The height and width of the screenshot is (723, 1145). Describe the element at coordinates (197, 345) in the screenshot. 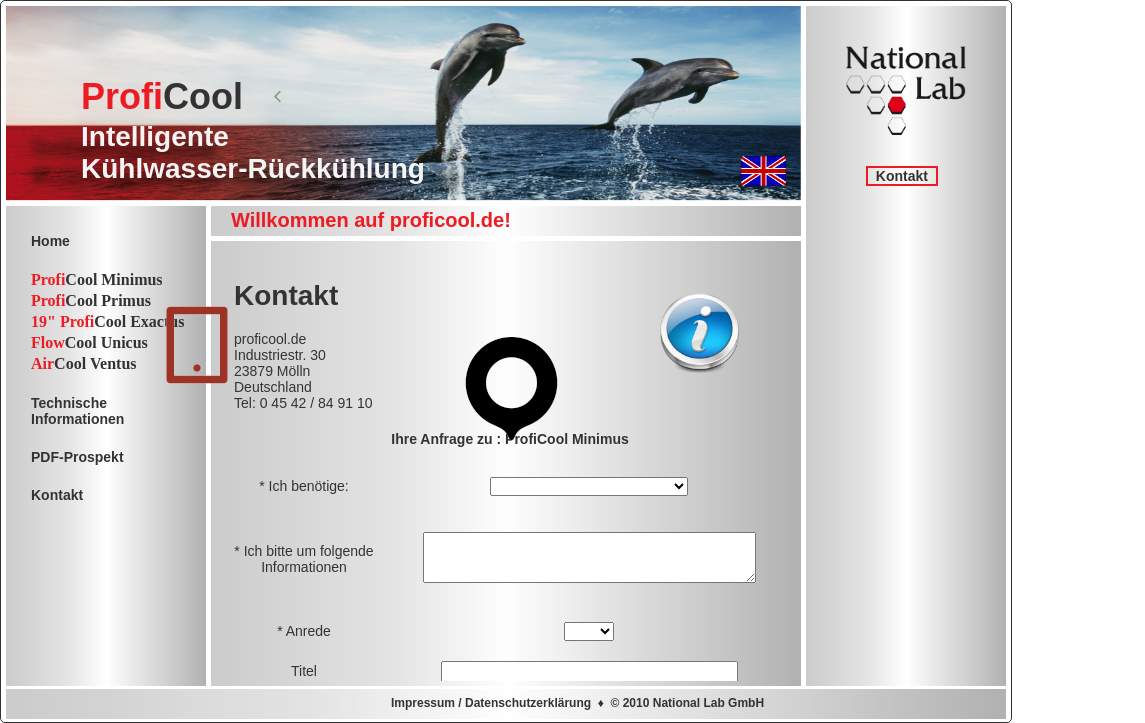

I see `switch to tablet view` at that location.